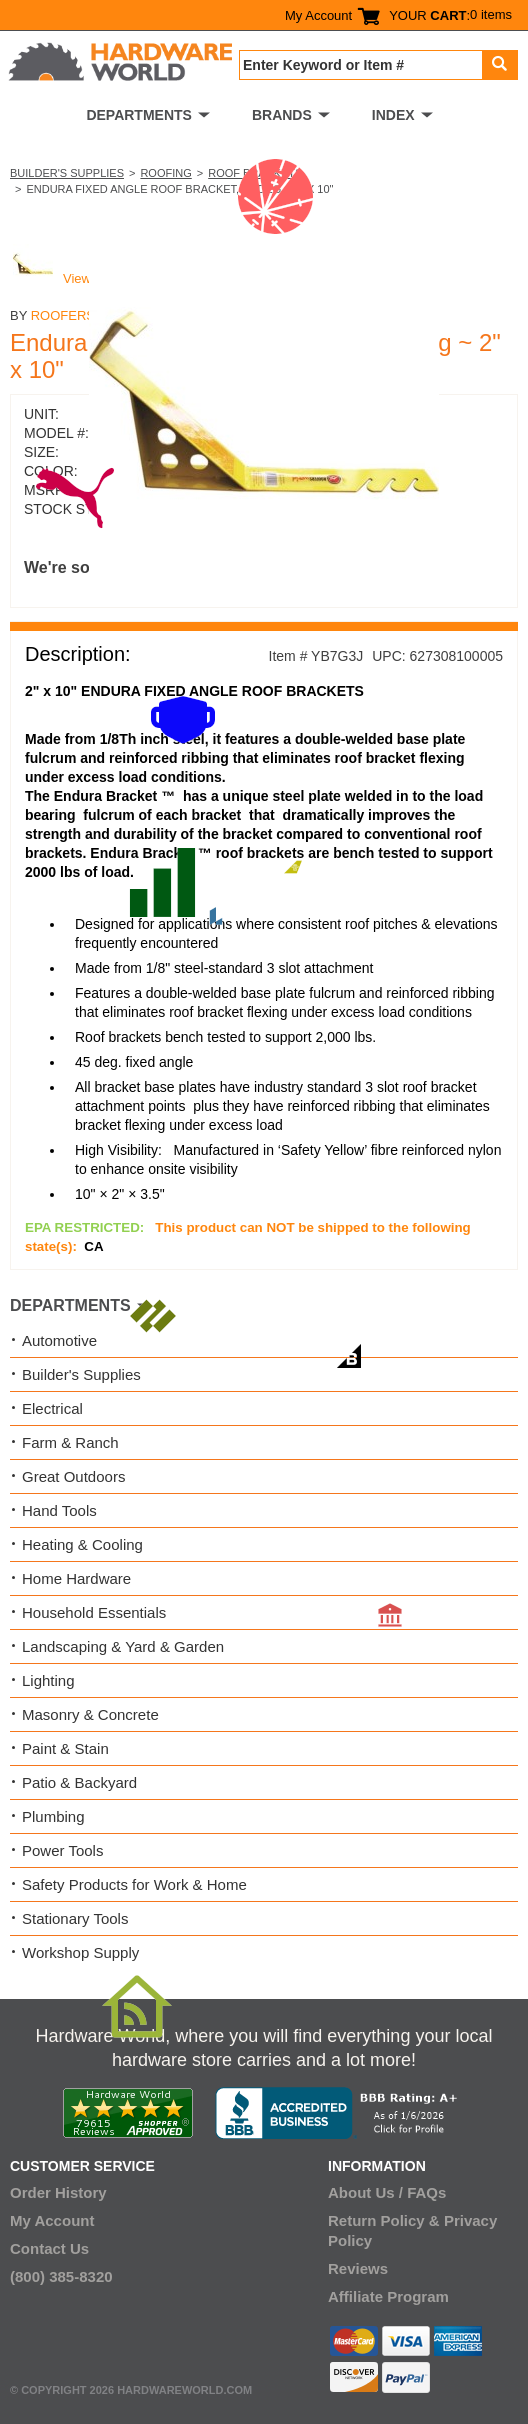 This screenshot has width=528, height=2424. I want to click on open bookmeter app, so click(162, 882).